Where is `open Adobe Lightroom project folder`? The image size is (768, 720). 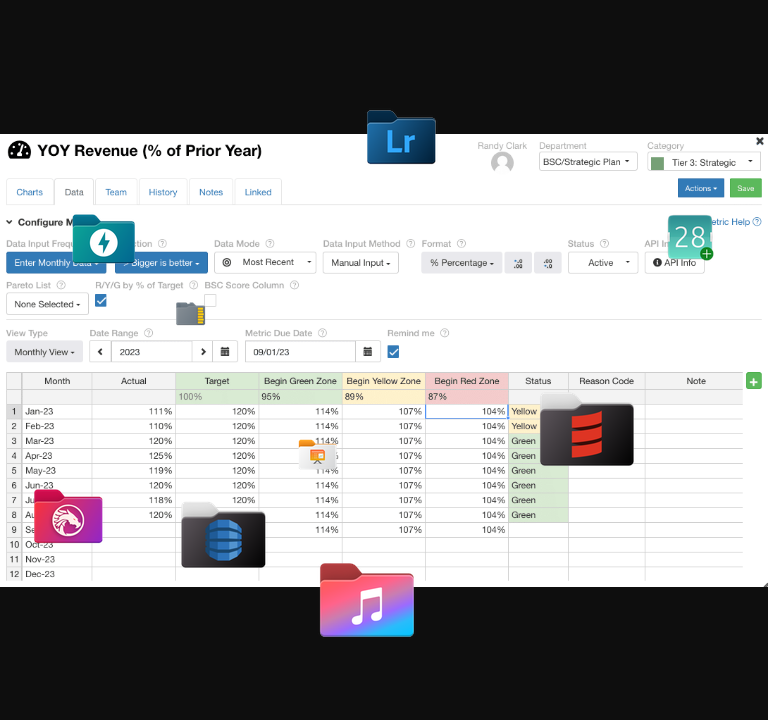 open Adobe Lightroom project folder is located at coordinates (401, 139).